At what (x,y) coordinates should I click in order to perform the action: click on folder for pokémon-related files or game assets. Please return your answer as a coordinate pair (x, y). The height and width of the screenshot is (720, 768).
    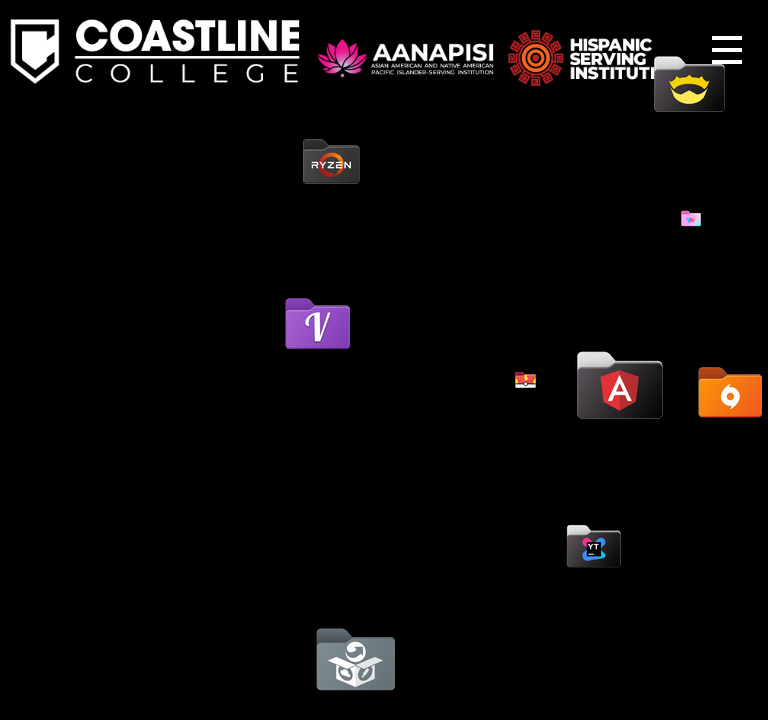
    Looking at the image, I should click on (525, 380).